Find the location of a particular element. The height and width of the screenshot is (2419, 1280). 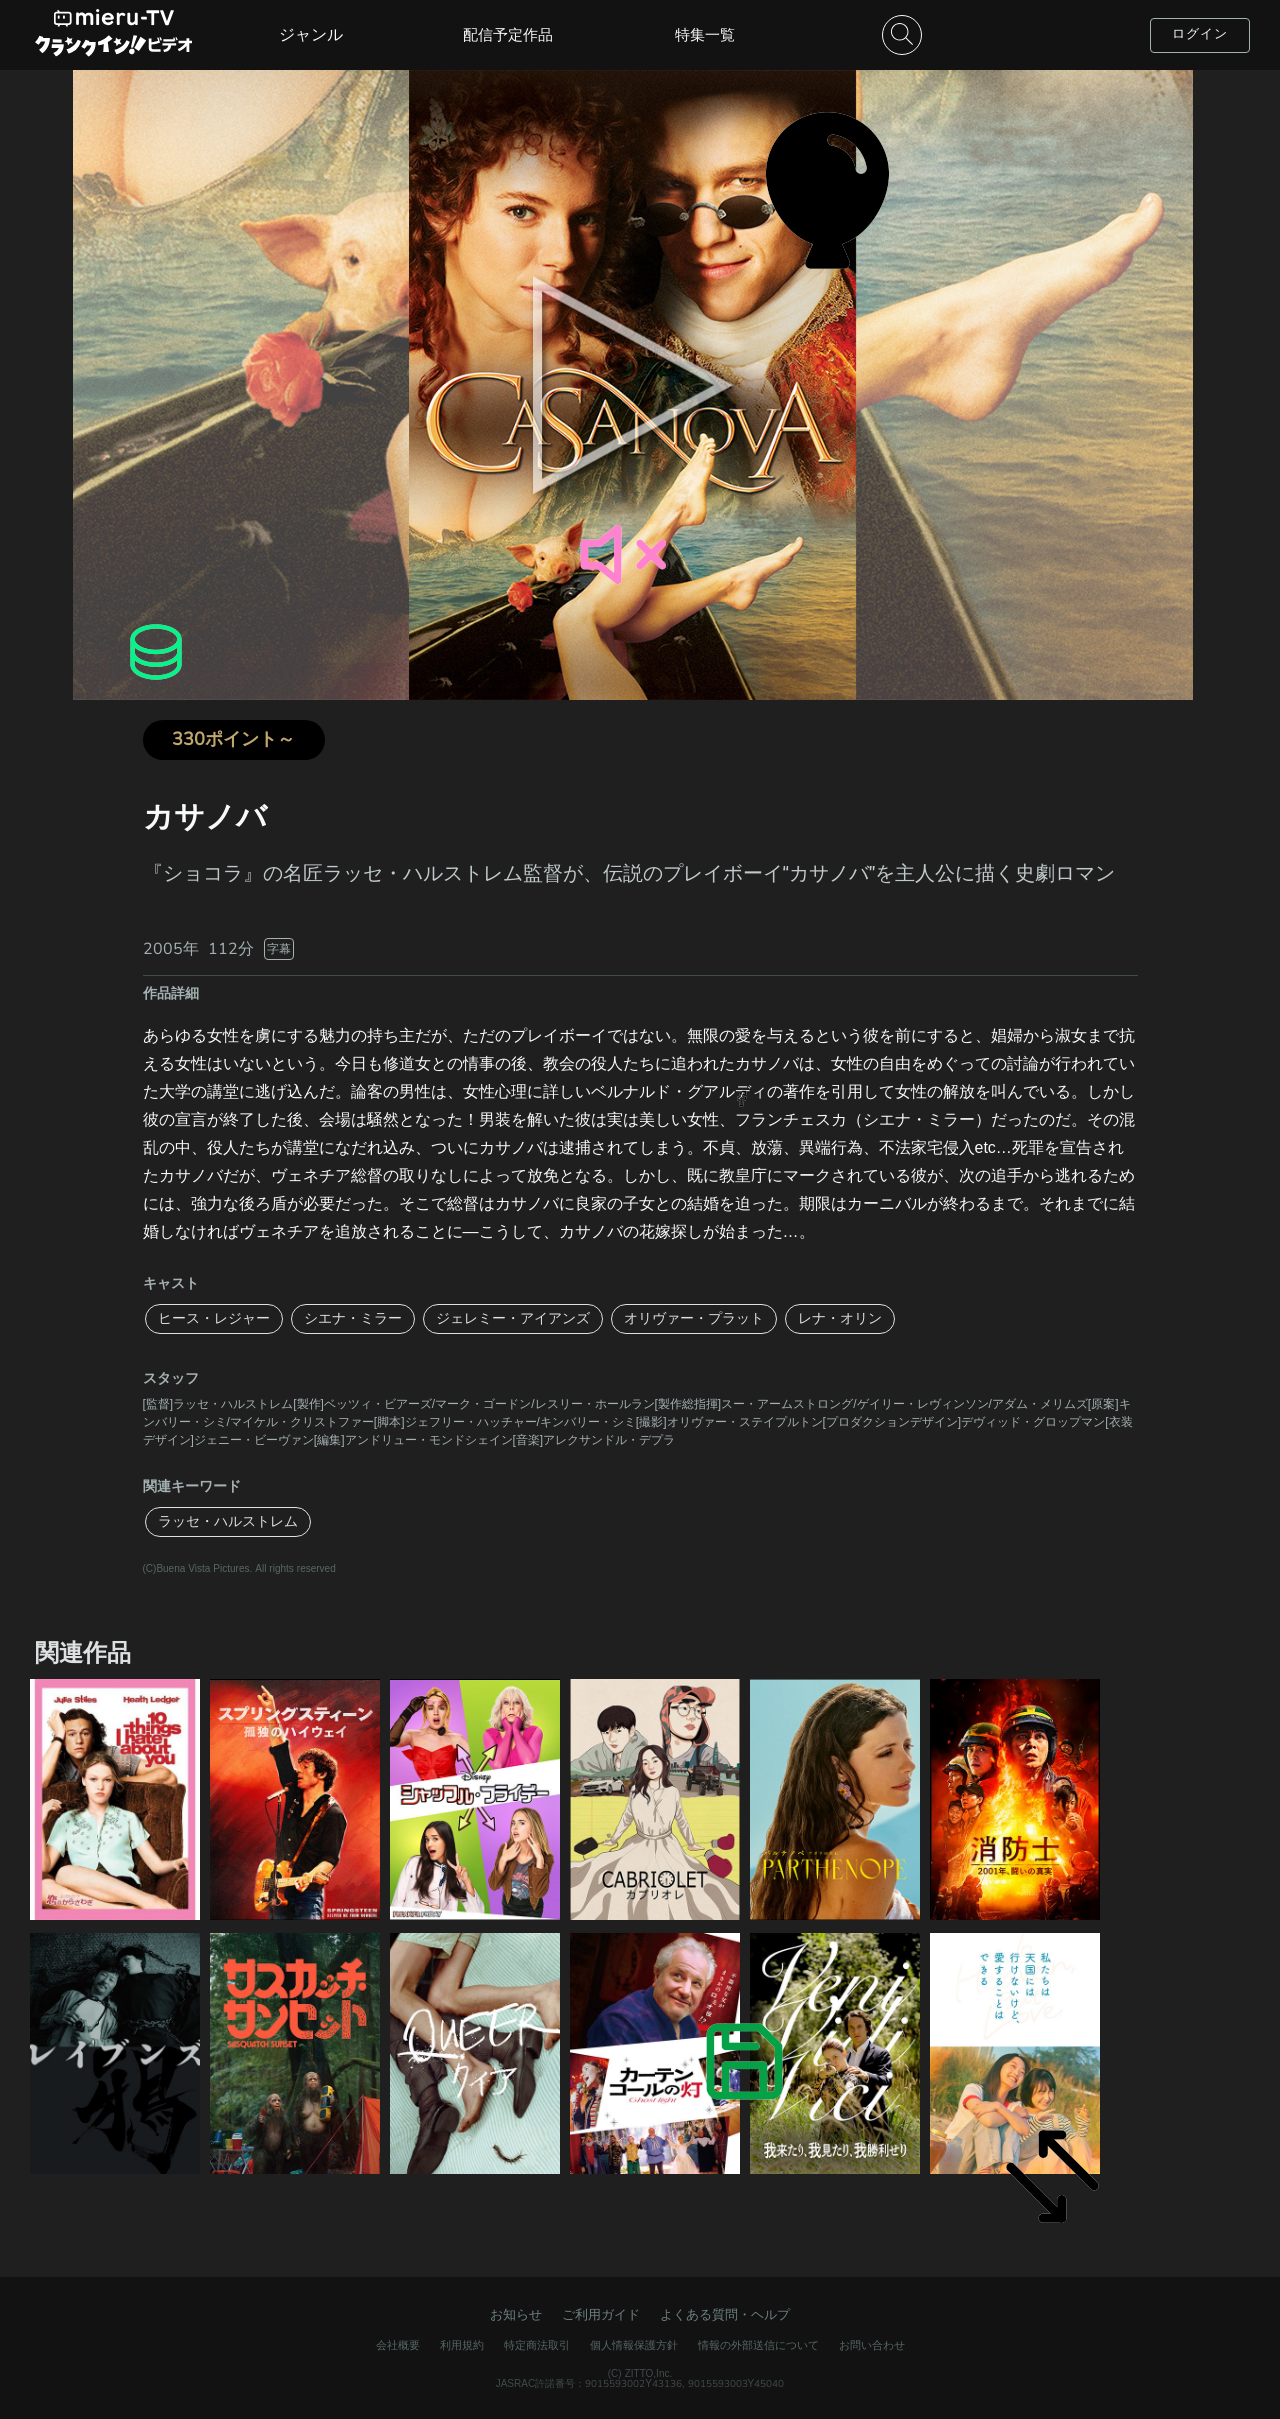

save current file or document is located at coordinates (744, 2061).